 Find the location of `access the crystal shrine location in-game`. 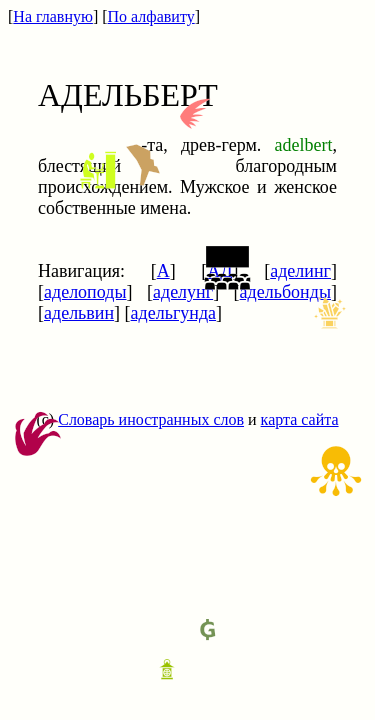

access the crystal shrine location in-game is located at coordinates (329, 312).